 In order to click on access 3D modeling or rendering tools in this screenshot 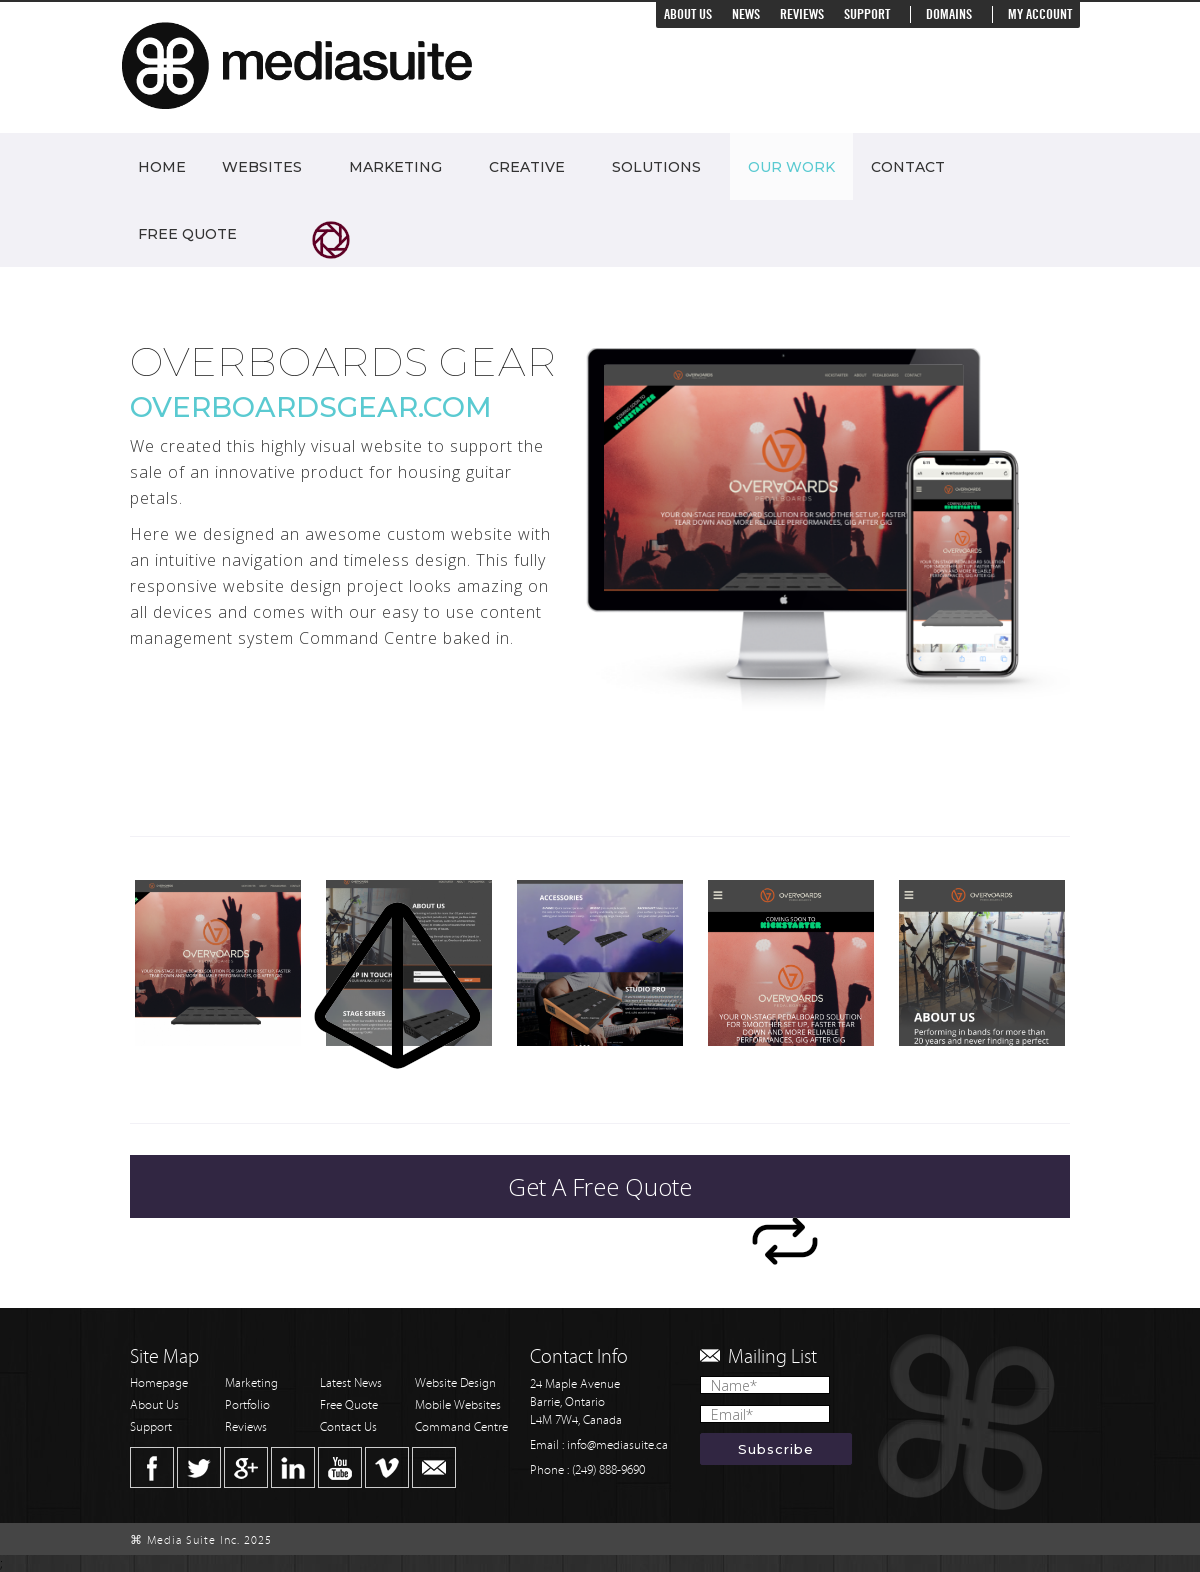, I will do `click(397, 985)`.